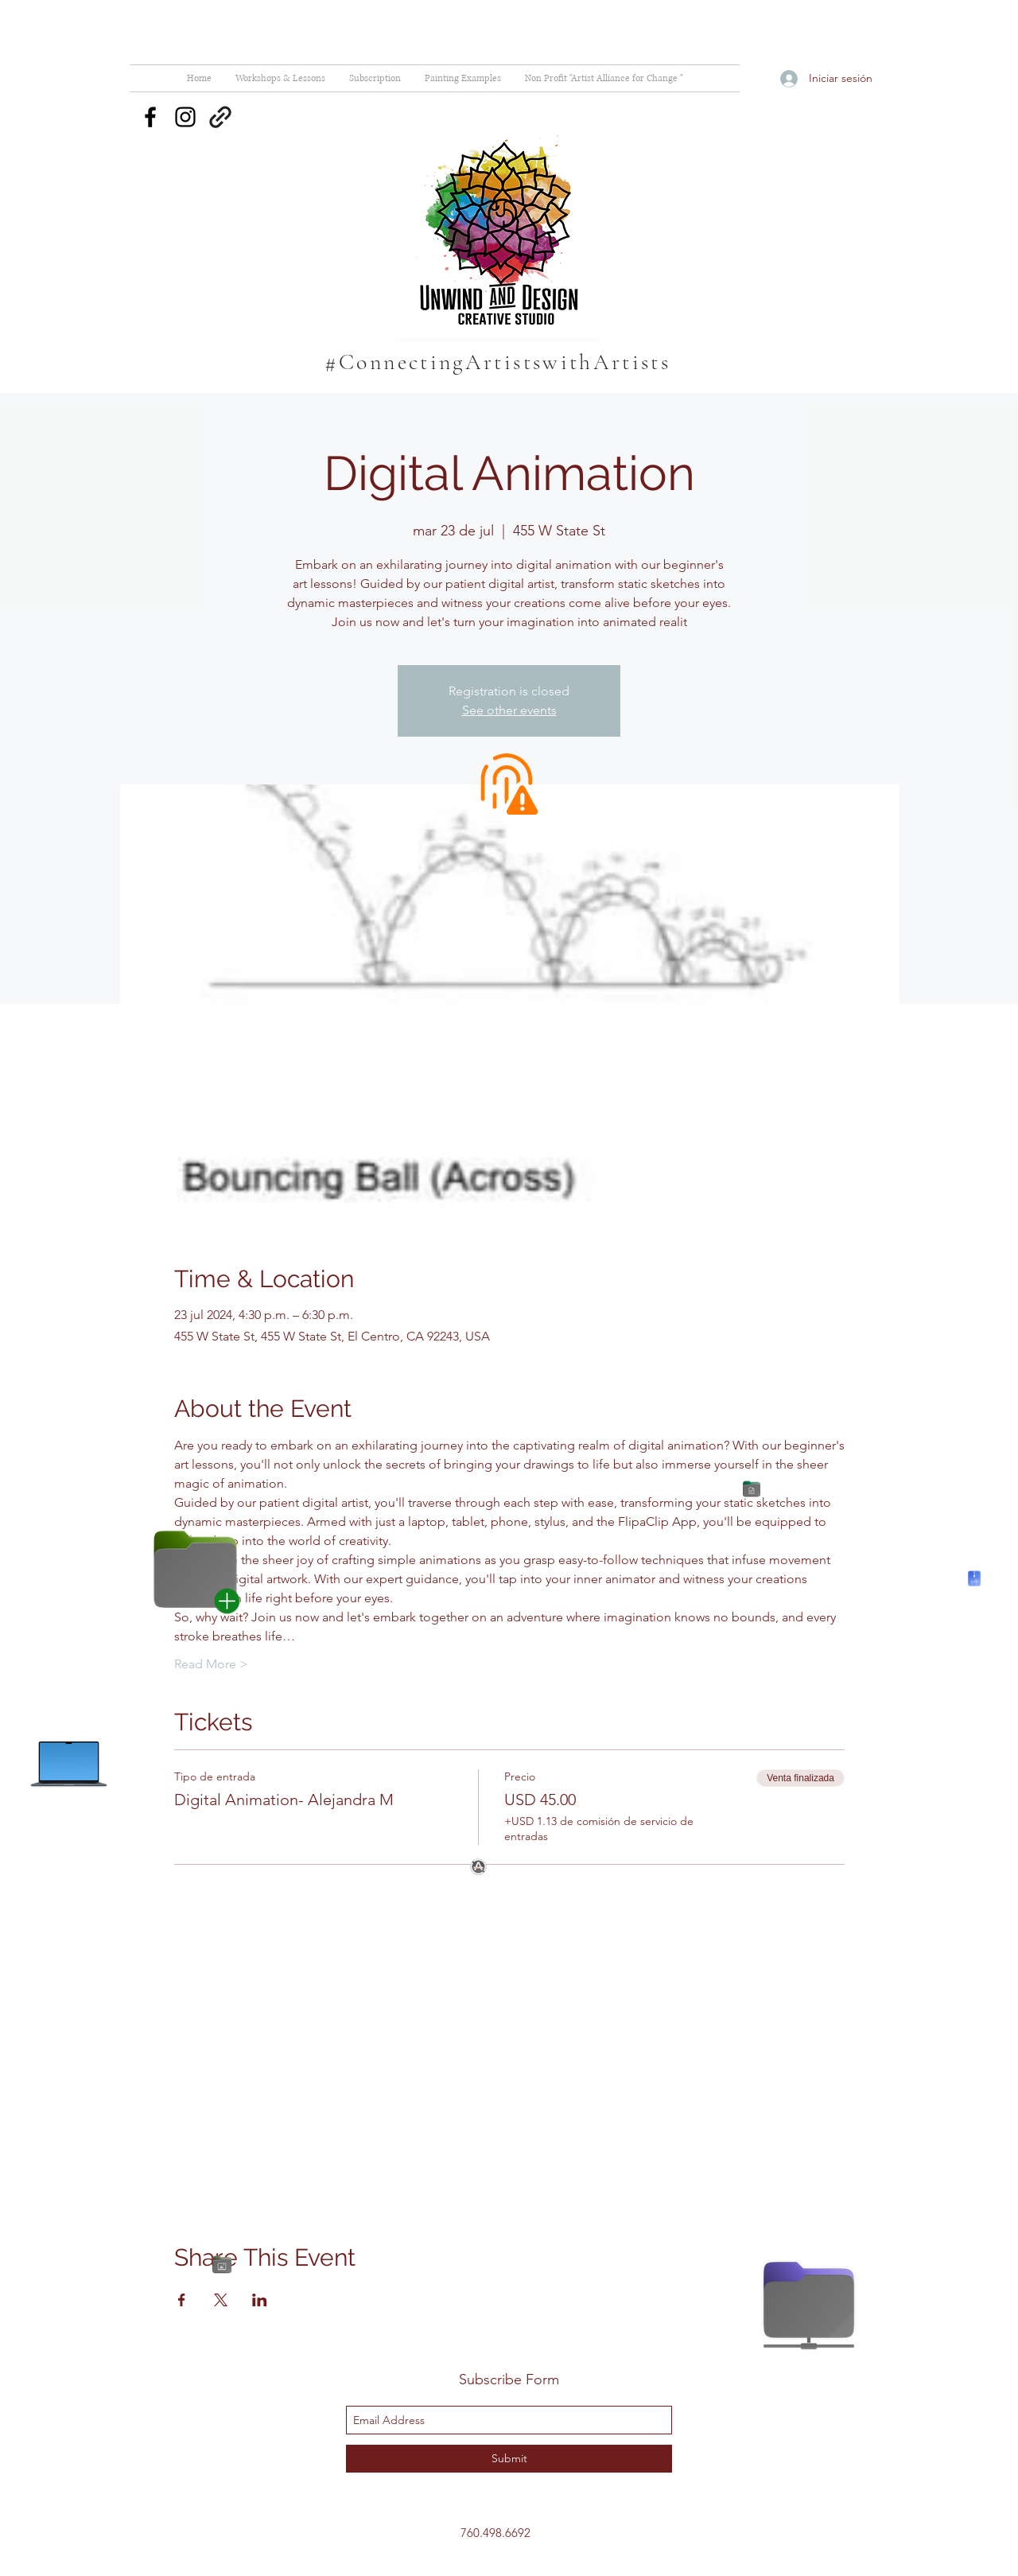 This screenshot has height=2576, width=1018. What do you see at coordinates (478, 1866) in the screenshot?
I see `open the software update notifier app` at bounding box center [478, 1866].